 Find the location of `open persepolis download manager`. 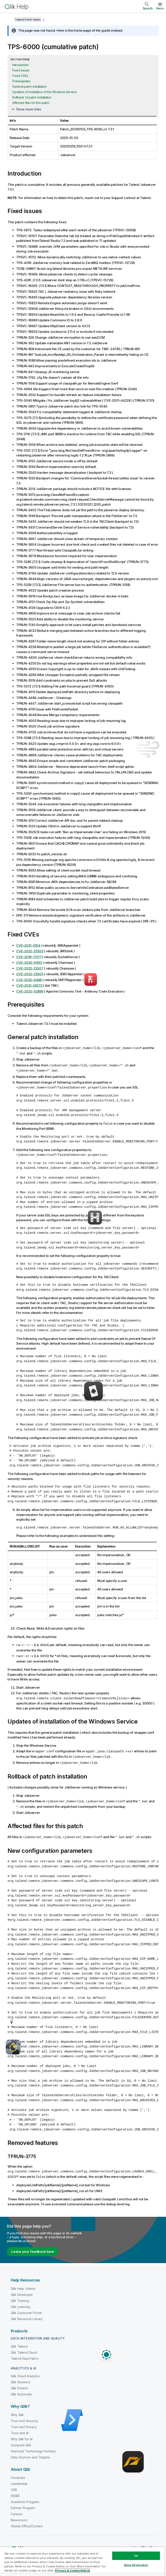

open persepolis download manager is located at coordinates (91, 979).